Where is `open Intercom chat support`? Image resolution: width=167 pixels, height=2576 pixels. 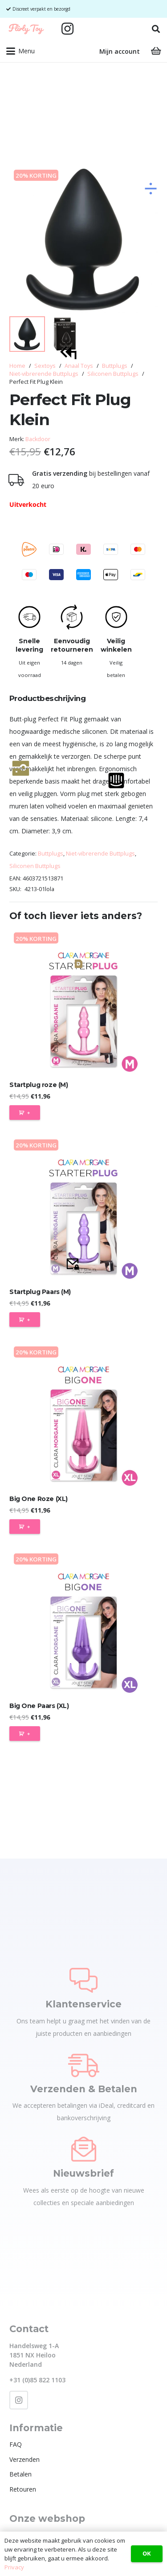
open Intercom chat support is located at coordinates (116, 780).